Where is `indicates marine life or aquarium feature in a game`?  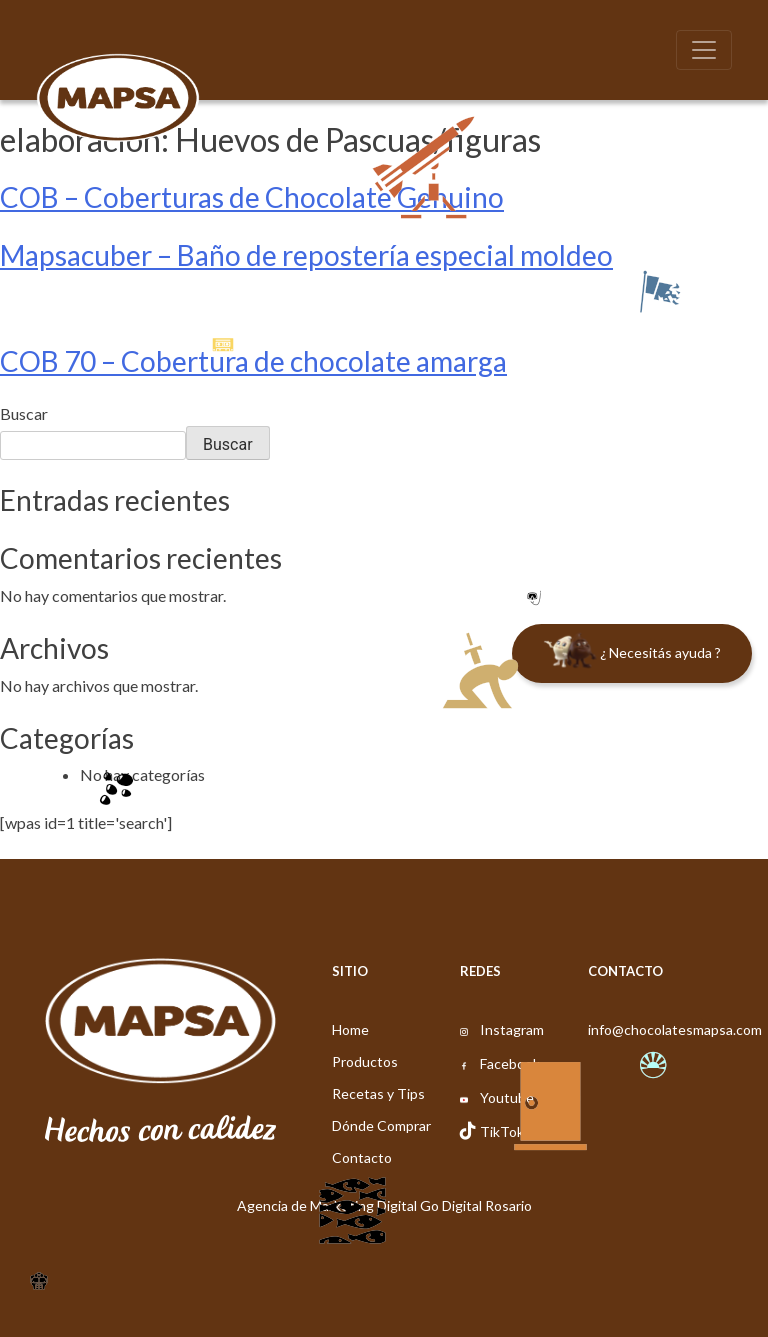 indicates marine life or aquarium feature in a game is located at coordinates (352, 1210).